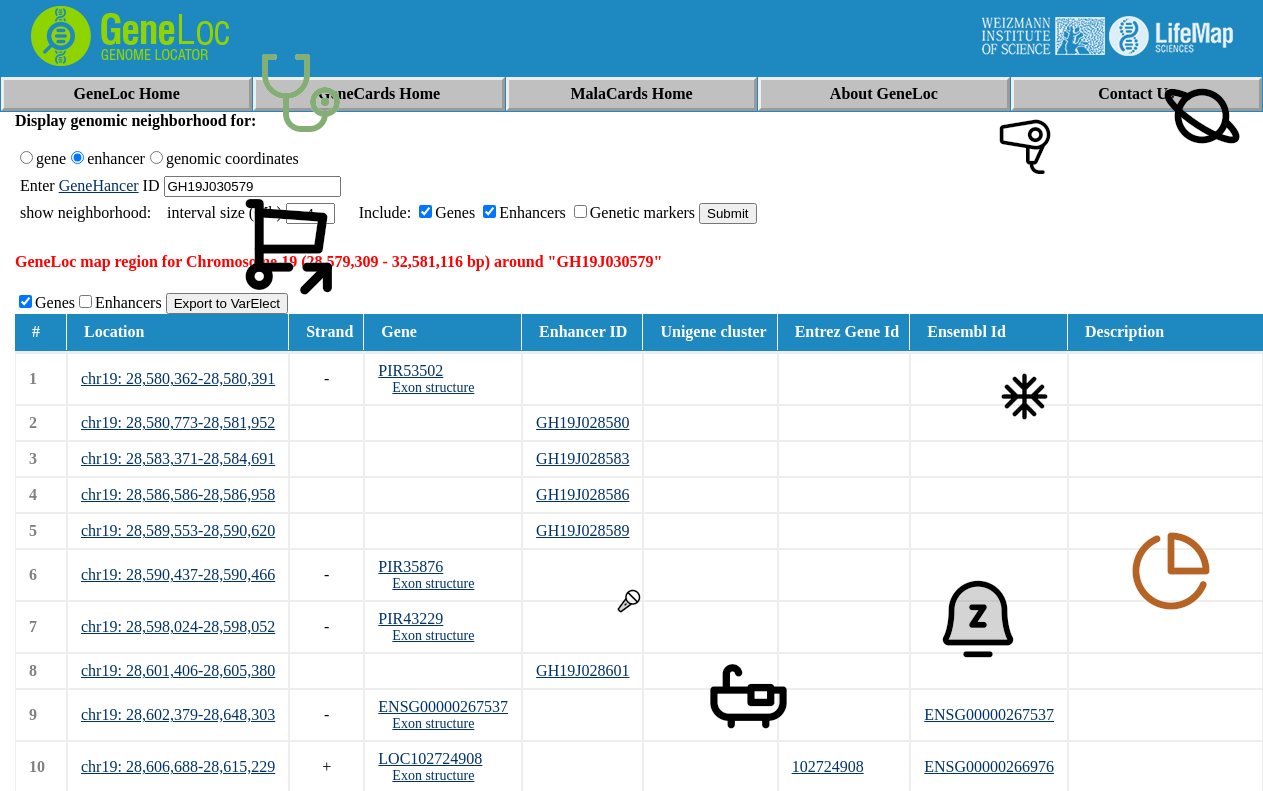 The width and height of the screenshot is (1263, 791). I want to click on explore global or worldwide content, so click(1202, 116).